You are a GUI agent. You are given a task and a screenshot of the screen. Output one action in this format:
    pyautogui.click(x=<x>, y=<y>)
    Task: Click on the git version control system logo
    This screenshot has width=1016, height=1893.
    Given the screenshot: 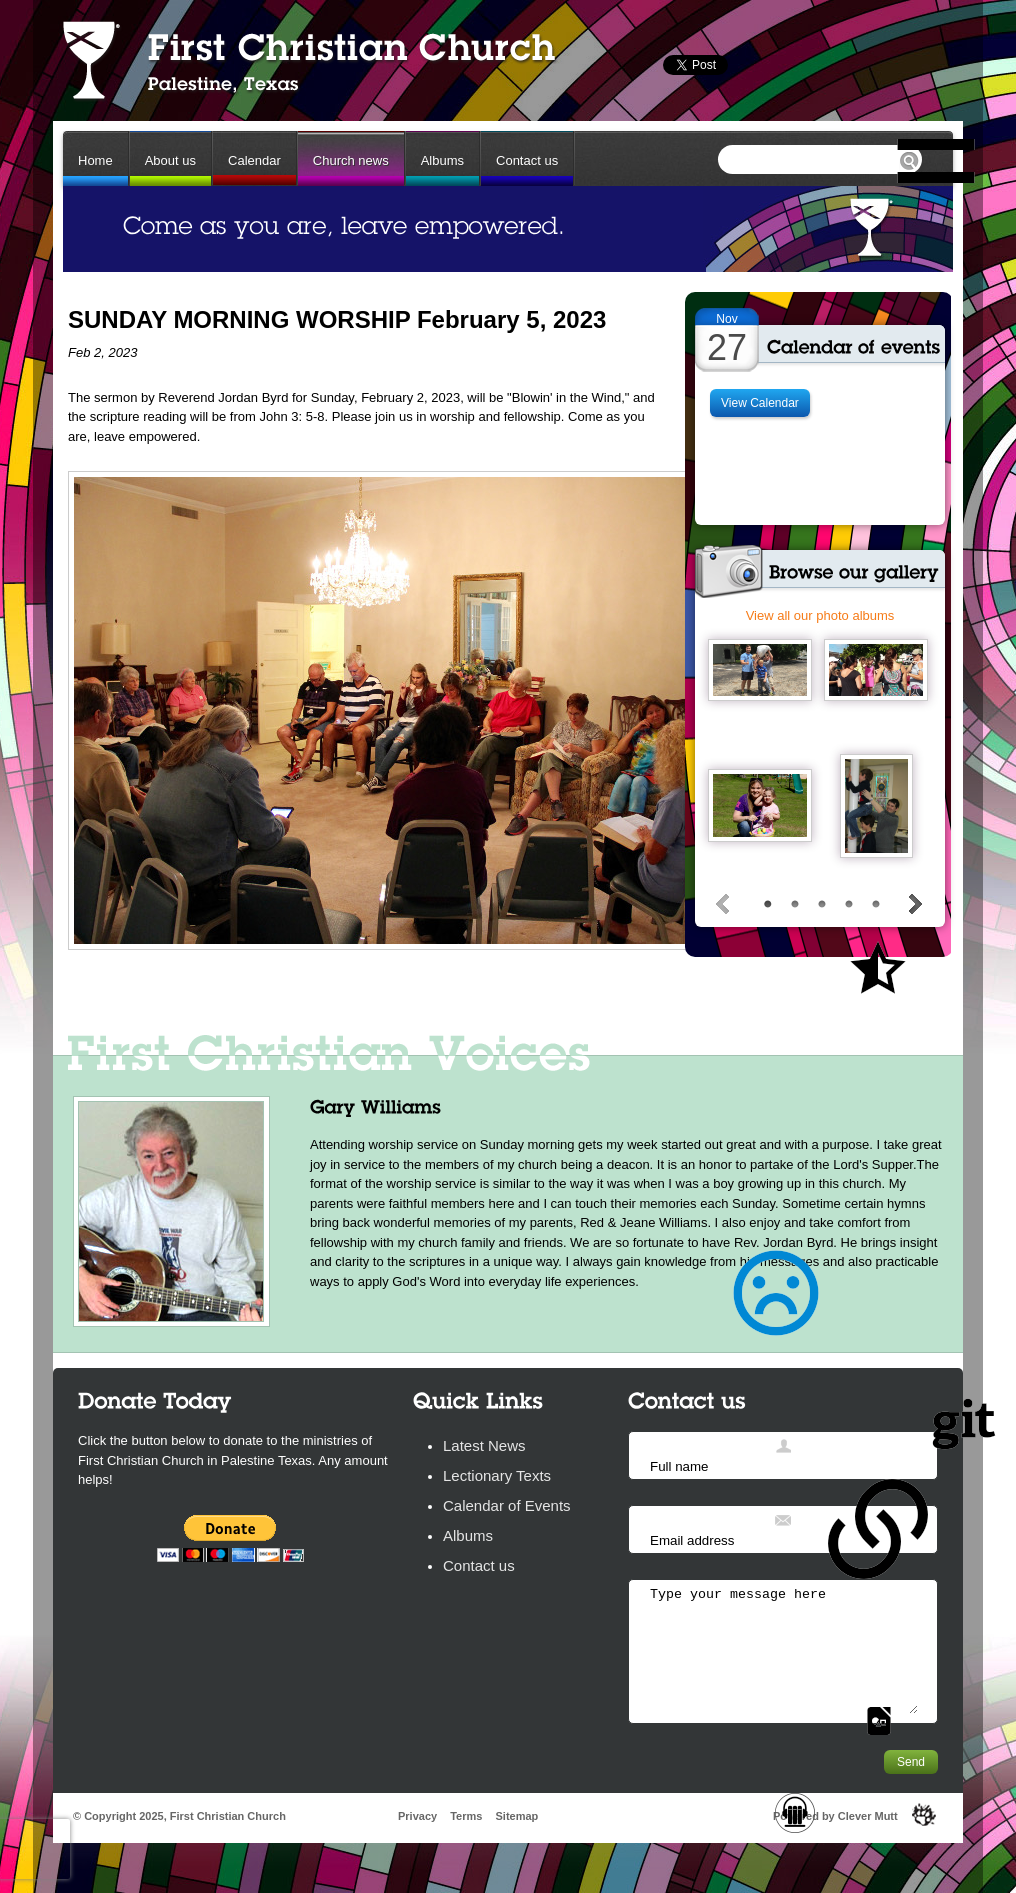 What is the action you would take?
    pyautogui.click(x=964, y=1424)
    